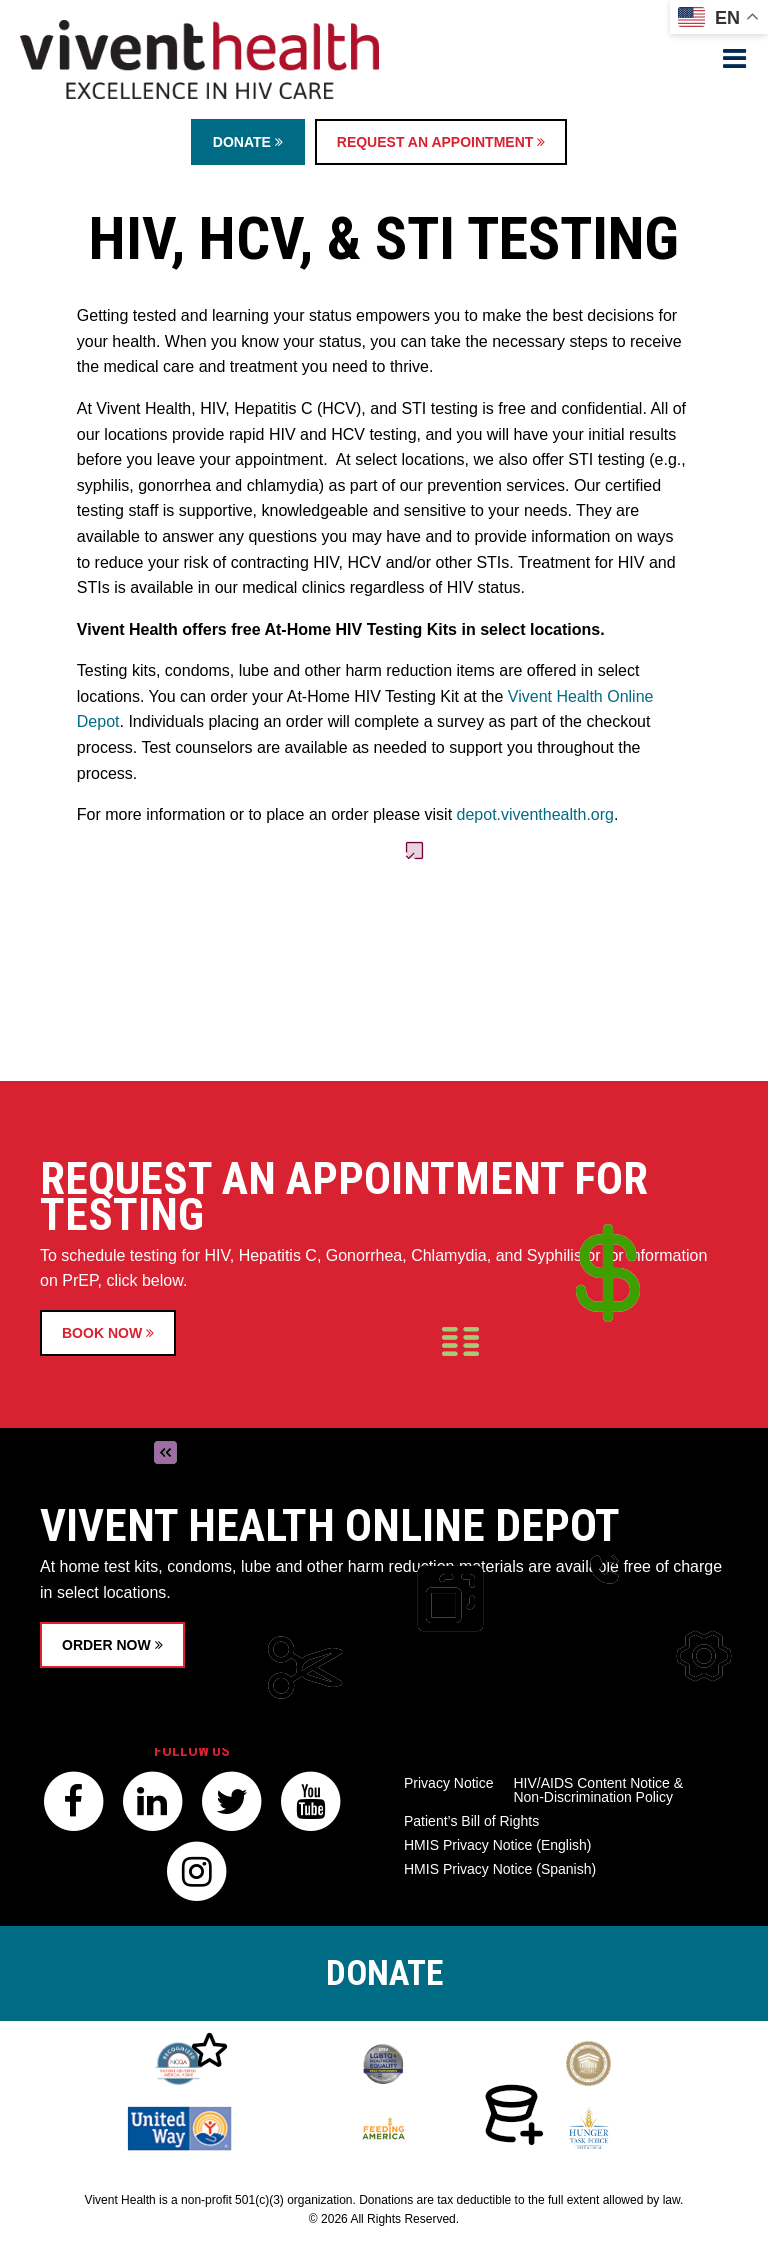  Describe the element at coordinates (704, 1656) in the screenshot. I see `access settings or preferences` at that location.